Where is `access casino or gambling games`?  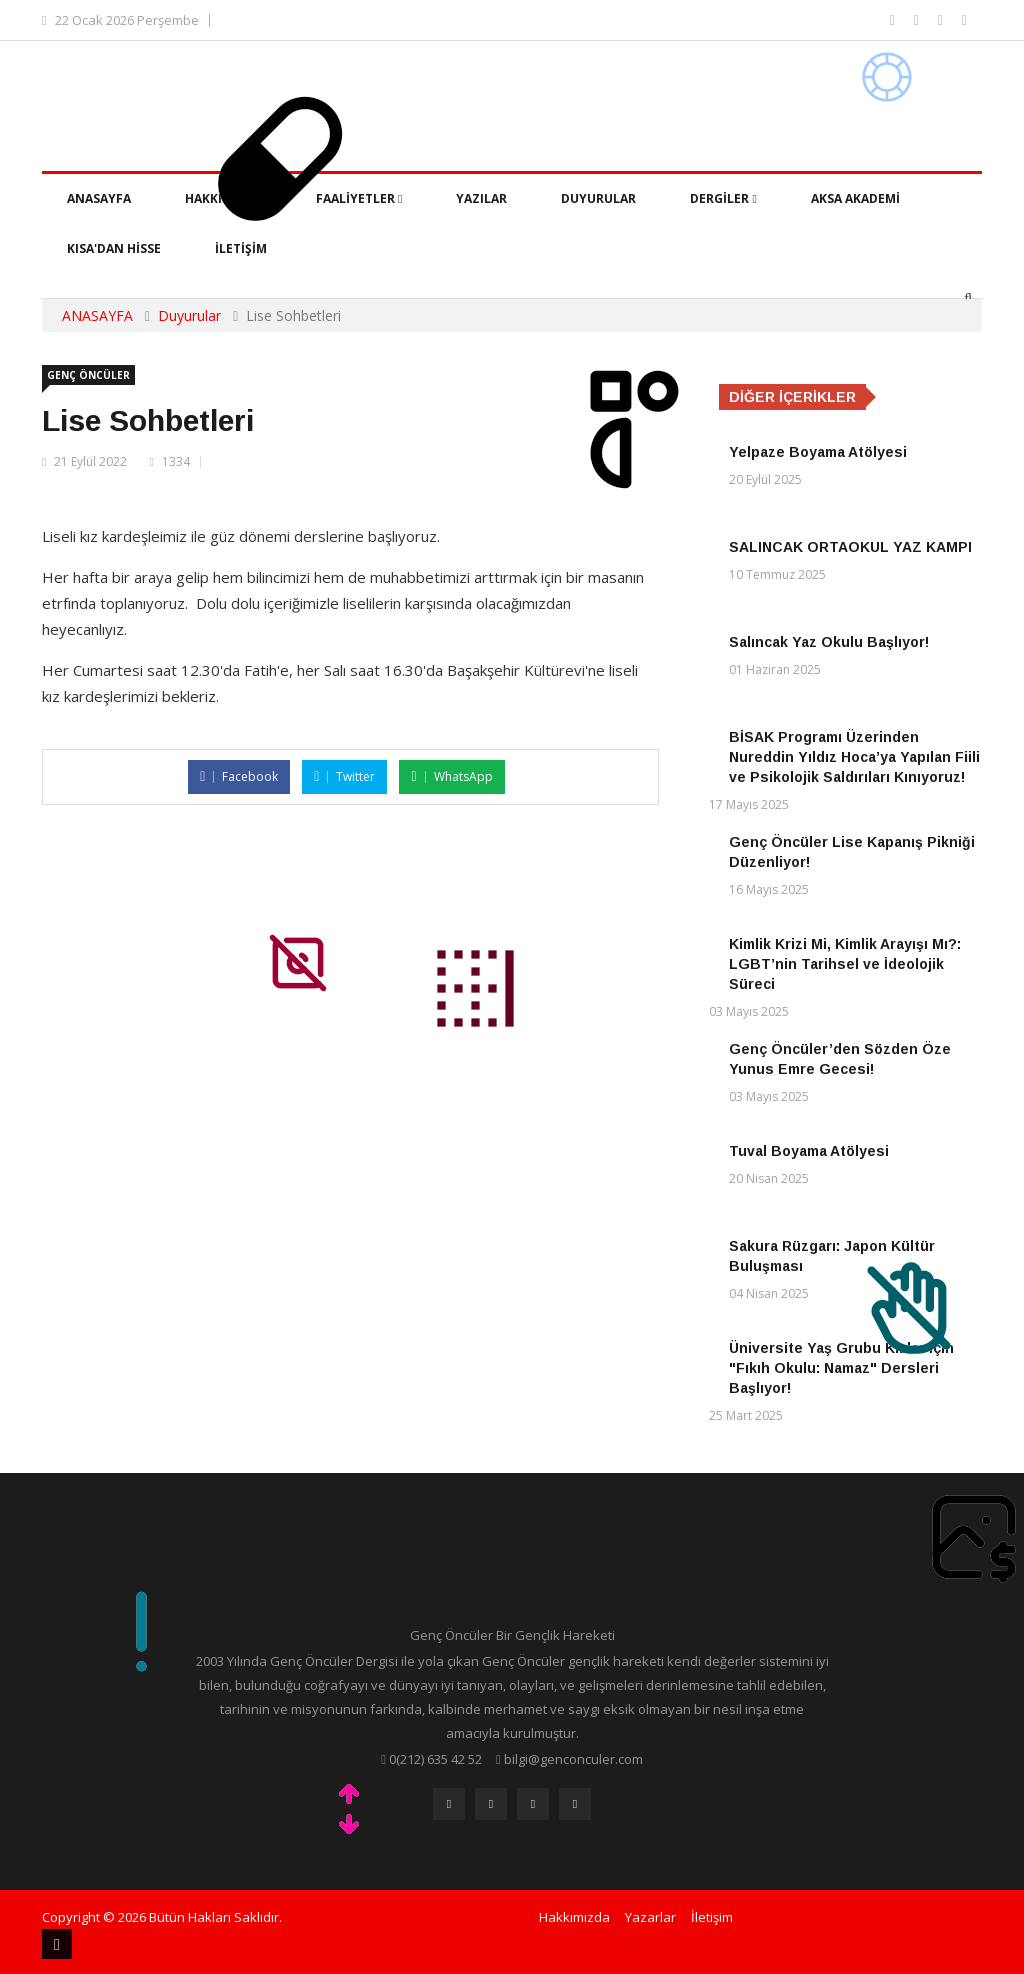
access casino or gambling games is located at coordinates (887, 77).